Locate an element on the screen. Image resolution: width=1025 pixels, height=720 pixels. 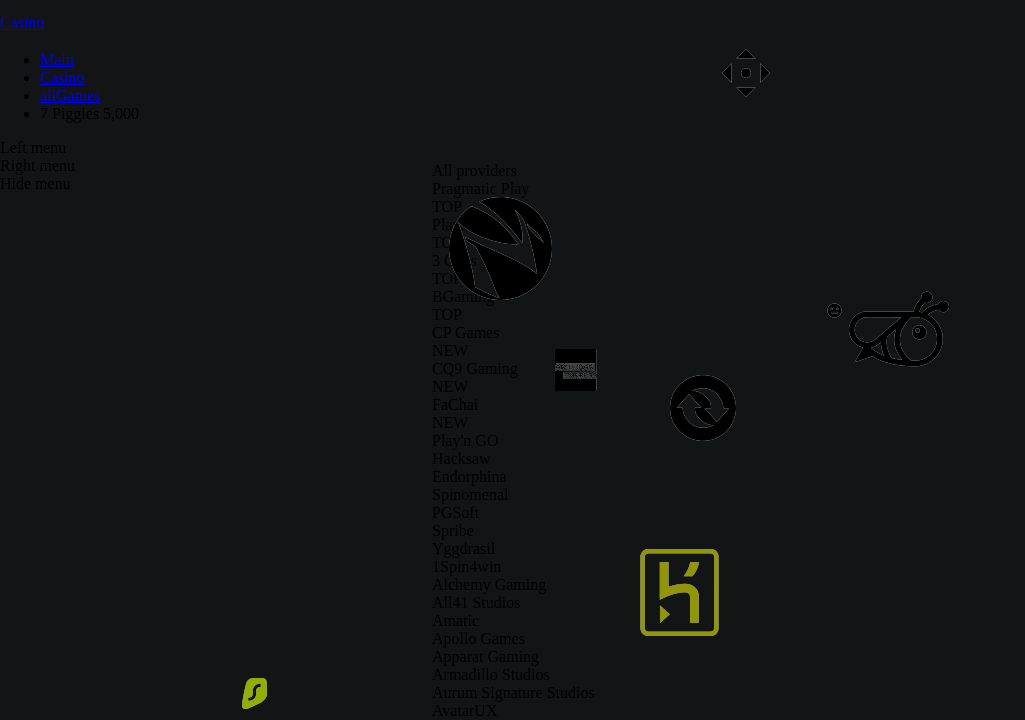
indicates neutral feedback or rating is located at coordinates (834, 310).